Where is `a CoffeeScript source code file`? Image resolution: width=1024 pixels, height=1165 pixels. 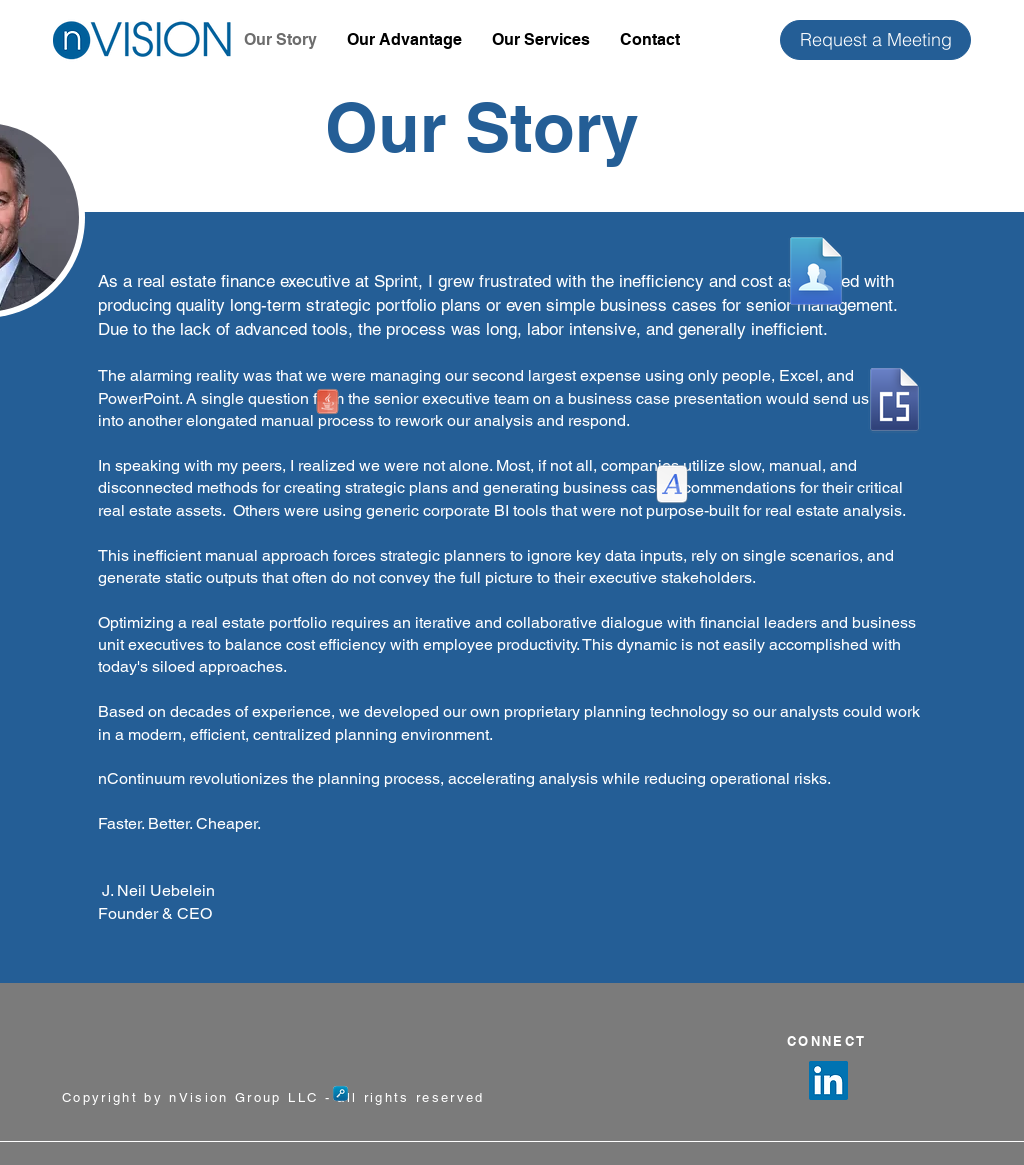
a CoffeeScript source code file is located at coordinates (894, 400).